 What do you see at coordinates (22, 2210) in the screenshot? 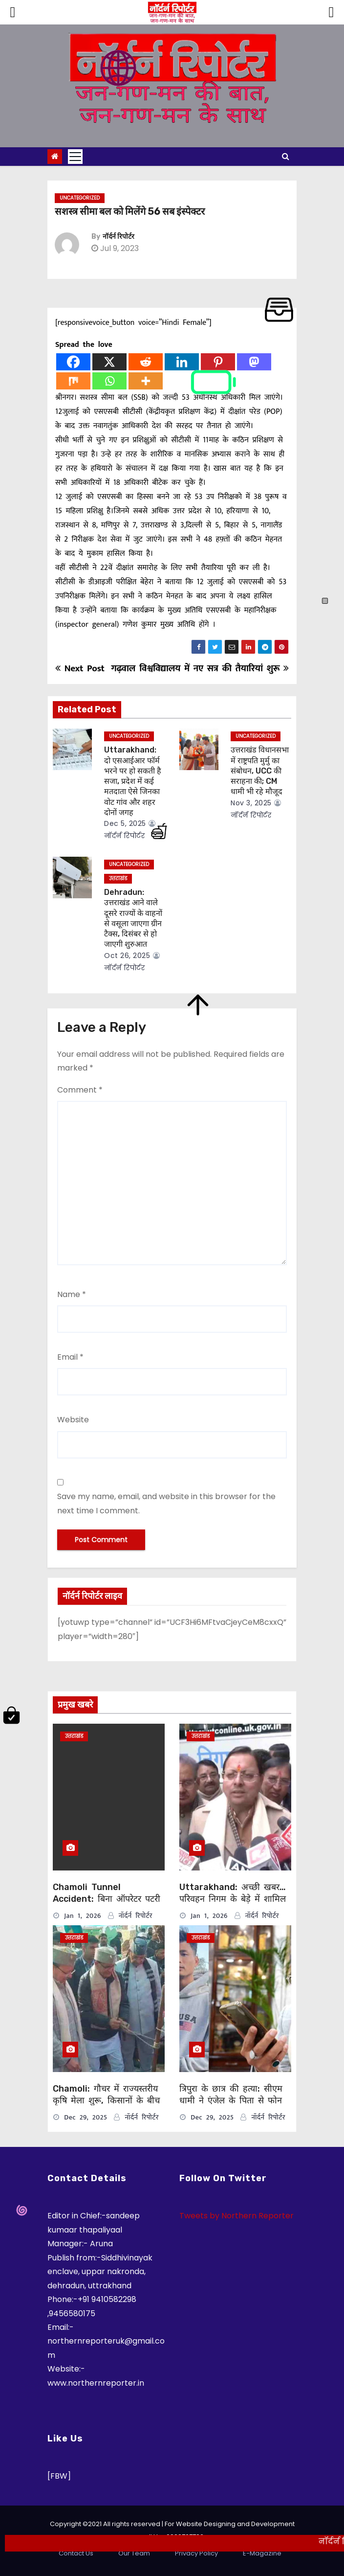
I see `indicates loading or processing in progress` at bounding box center [22, 2210].